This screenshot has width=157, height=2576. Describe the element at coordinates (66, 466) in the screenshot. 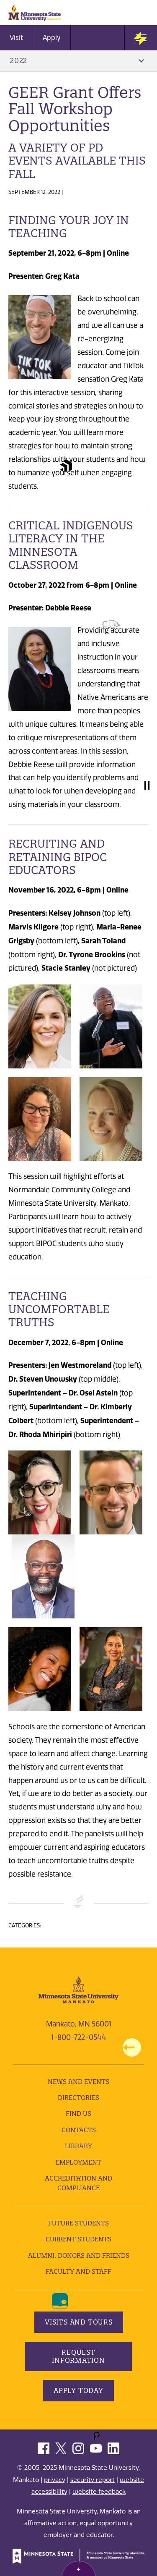

I see `progress software company logo` at that location.